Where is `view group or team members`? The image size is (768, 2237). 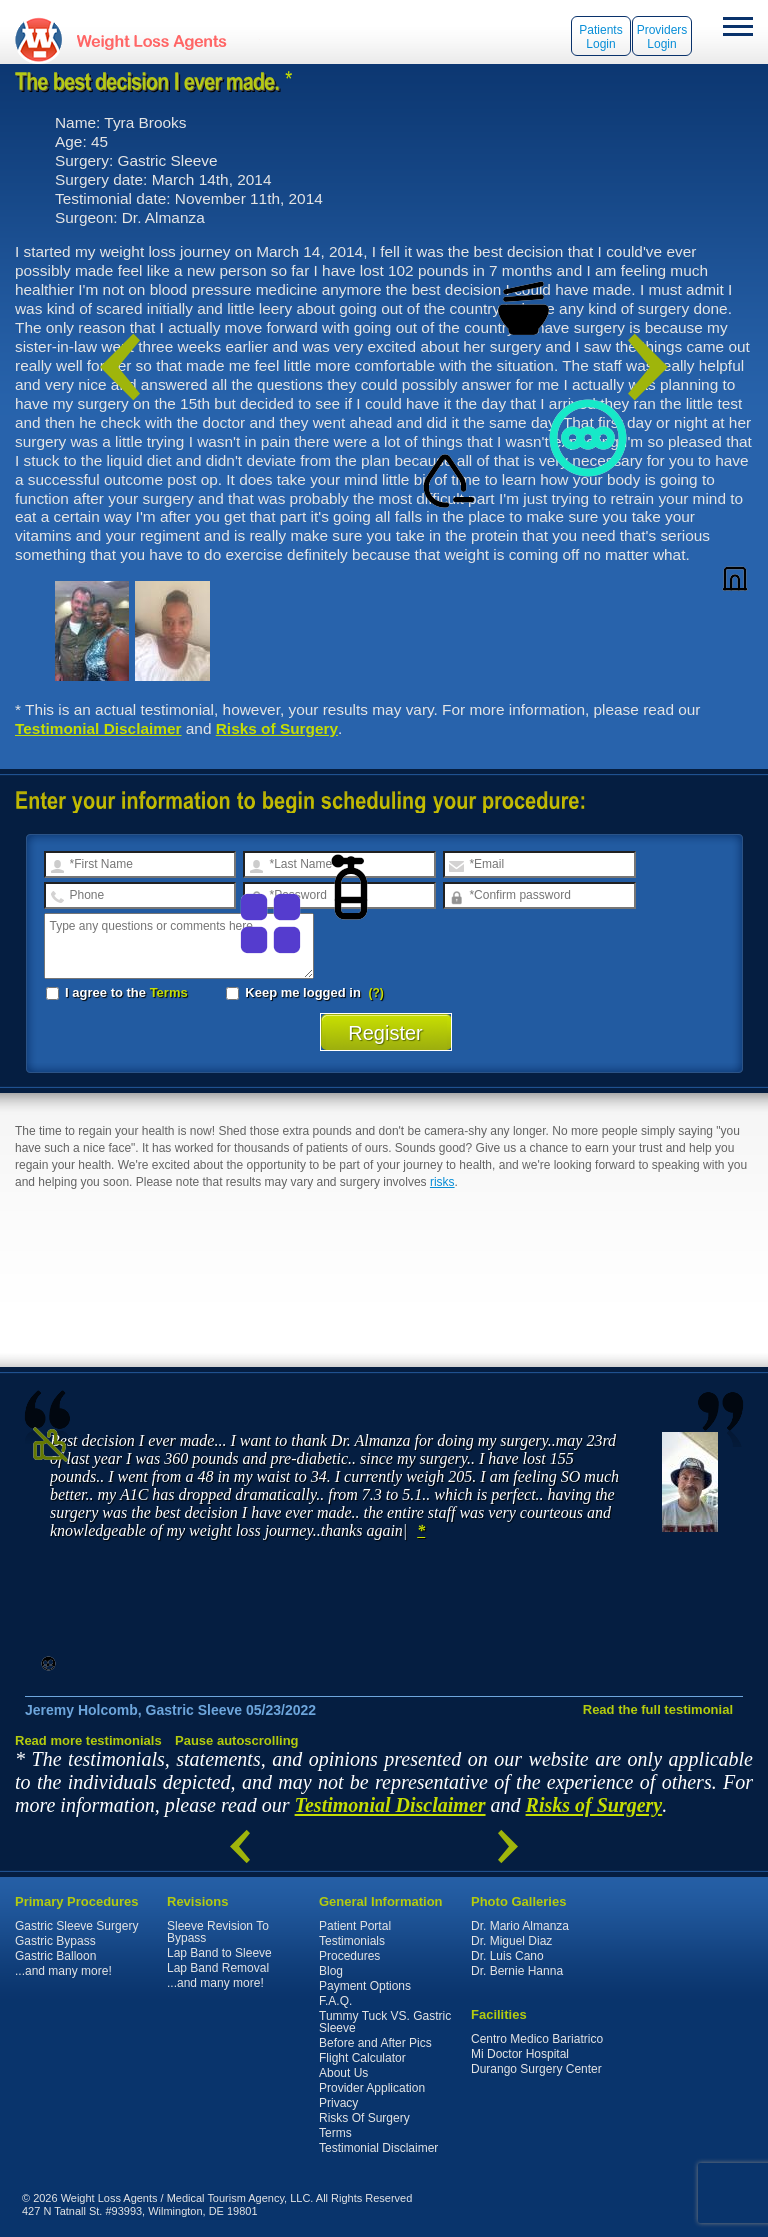 view group or team members is located at coordinates (48, 1663).